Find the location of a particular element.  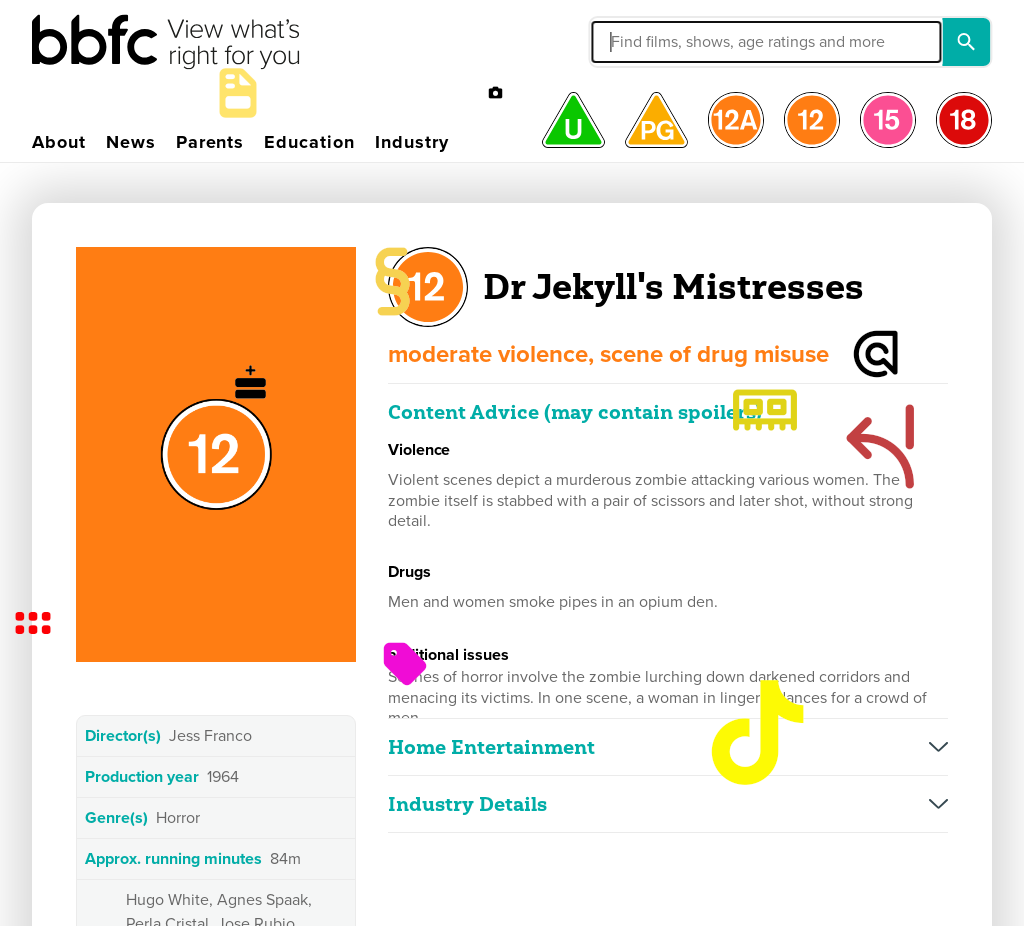

add a tag or label to an item is located at coordinates (404, 663).